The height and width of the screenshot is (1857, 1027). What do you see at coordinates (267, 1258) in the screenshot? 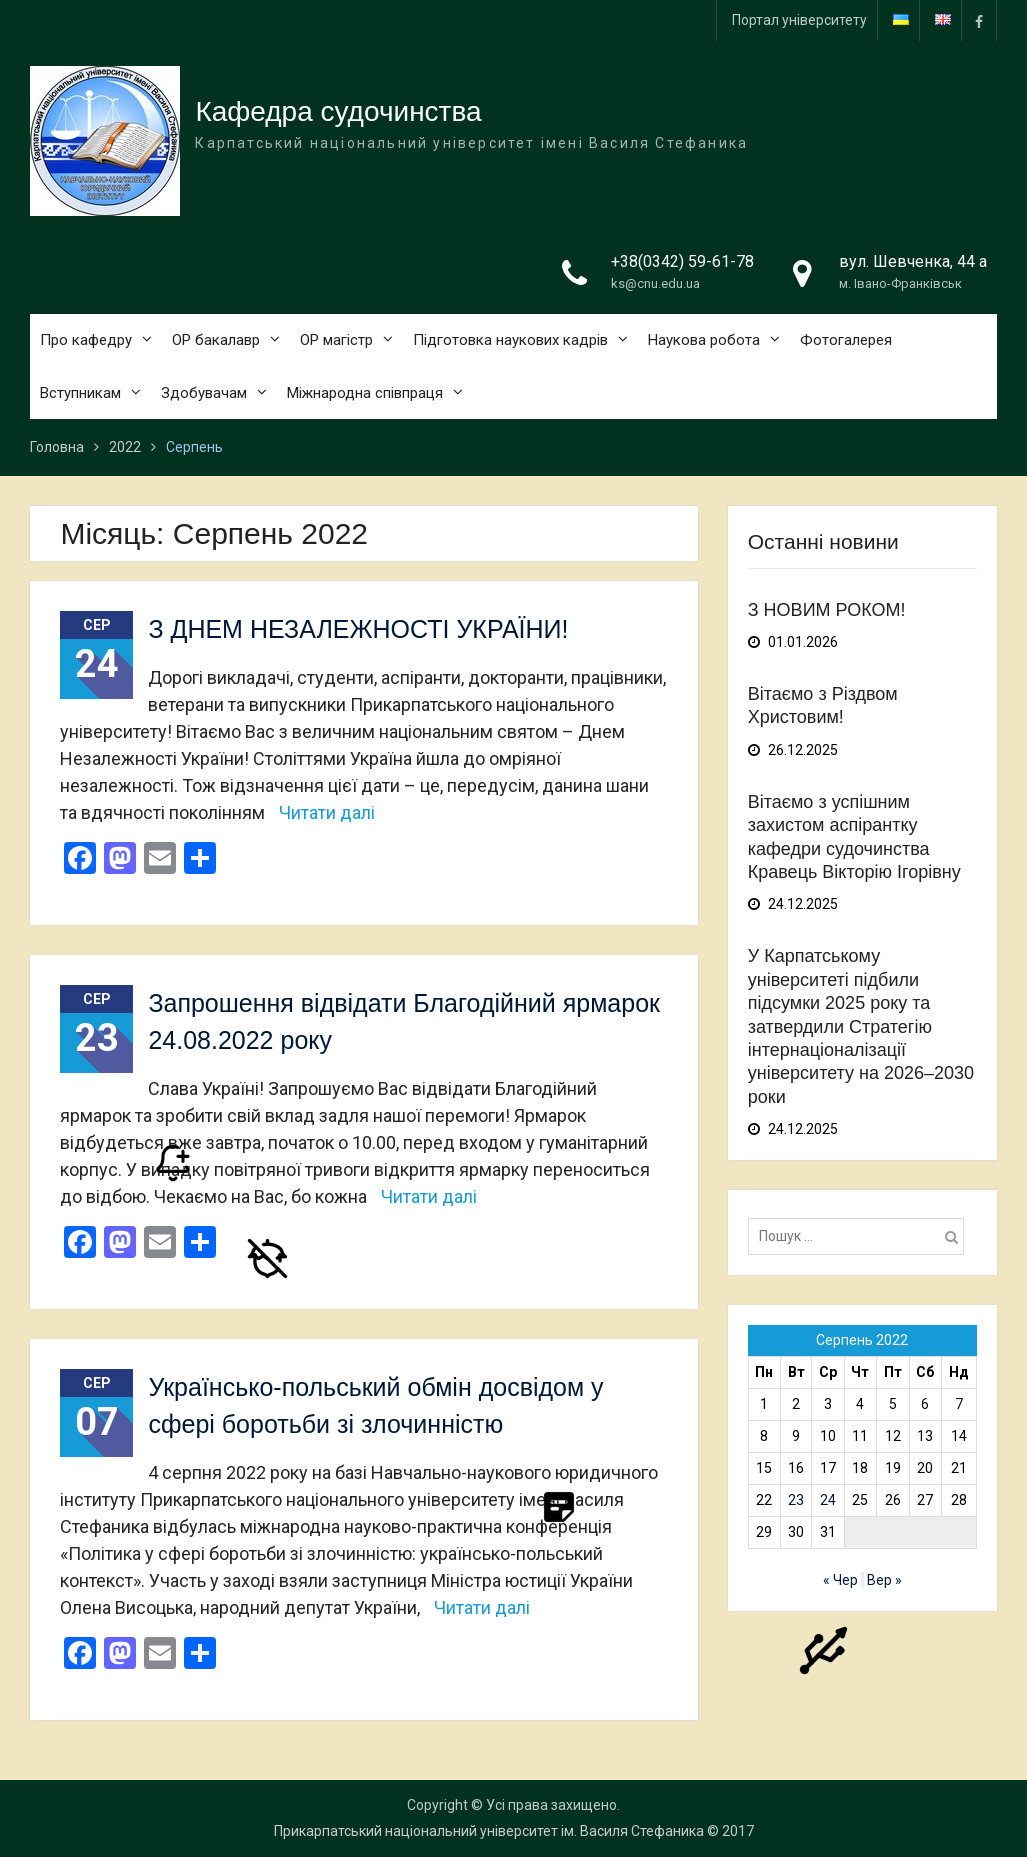
I see `indicates nut-free or no nuts allowed` at bounding box center [267, 1258].